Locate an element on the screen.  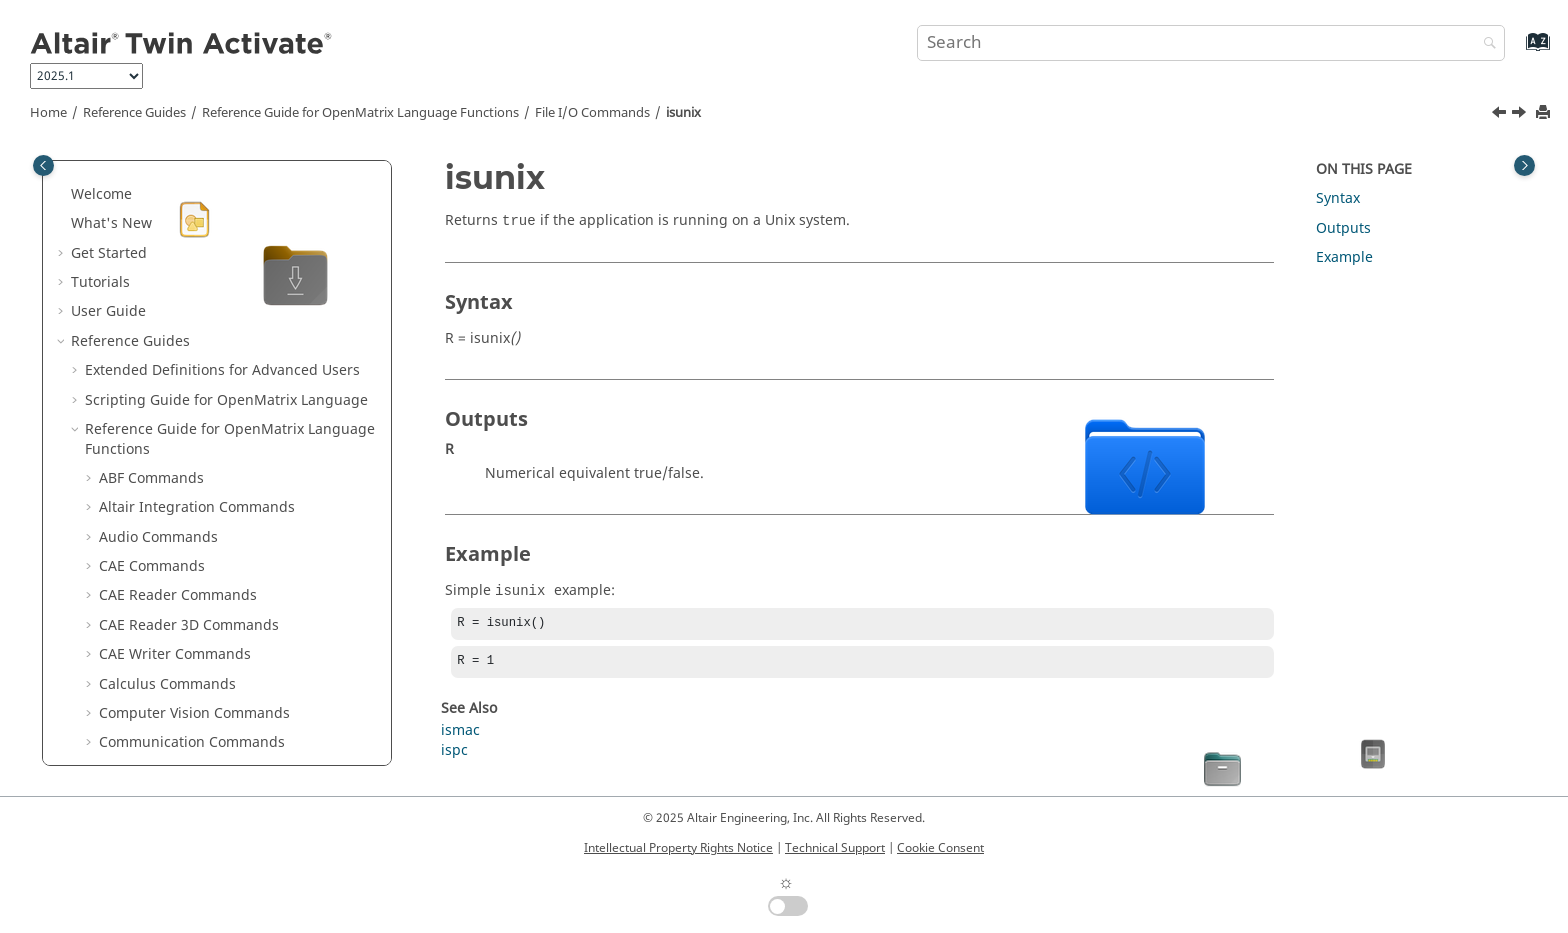
open the nautilus file manager is located at coordinates (1222, 768).